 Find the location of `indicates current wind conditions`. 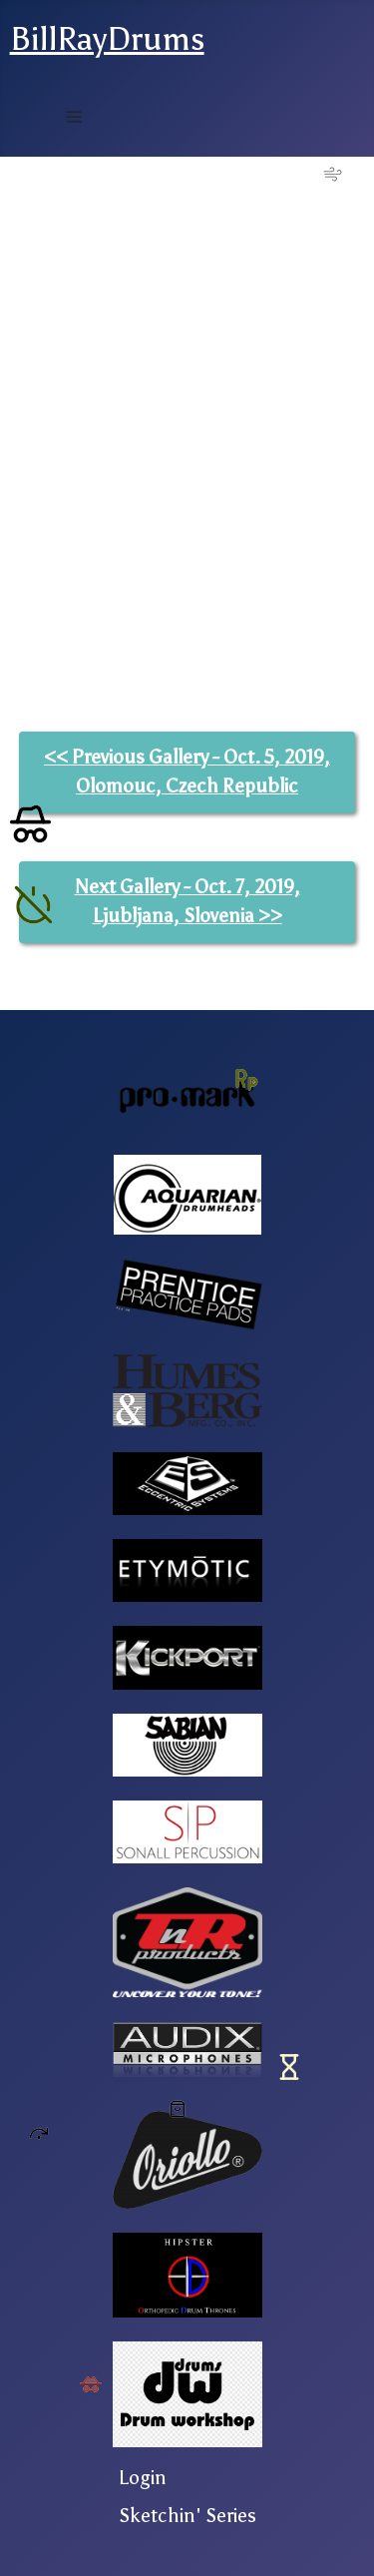

indicates current wind conditions is located at coordinates (332, 174).